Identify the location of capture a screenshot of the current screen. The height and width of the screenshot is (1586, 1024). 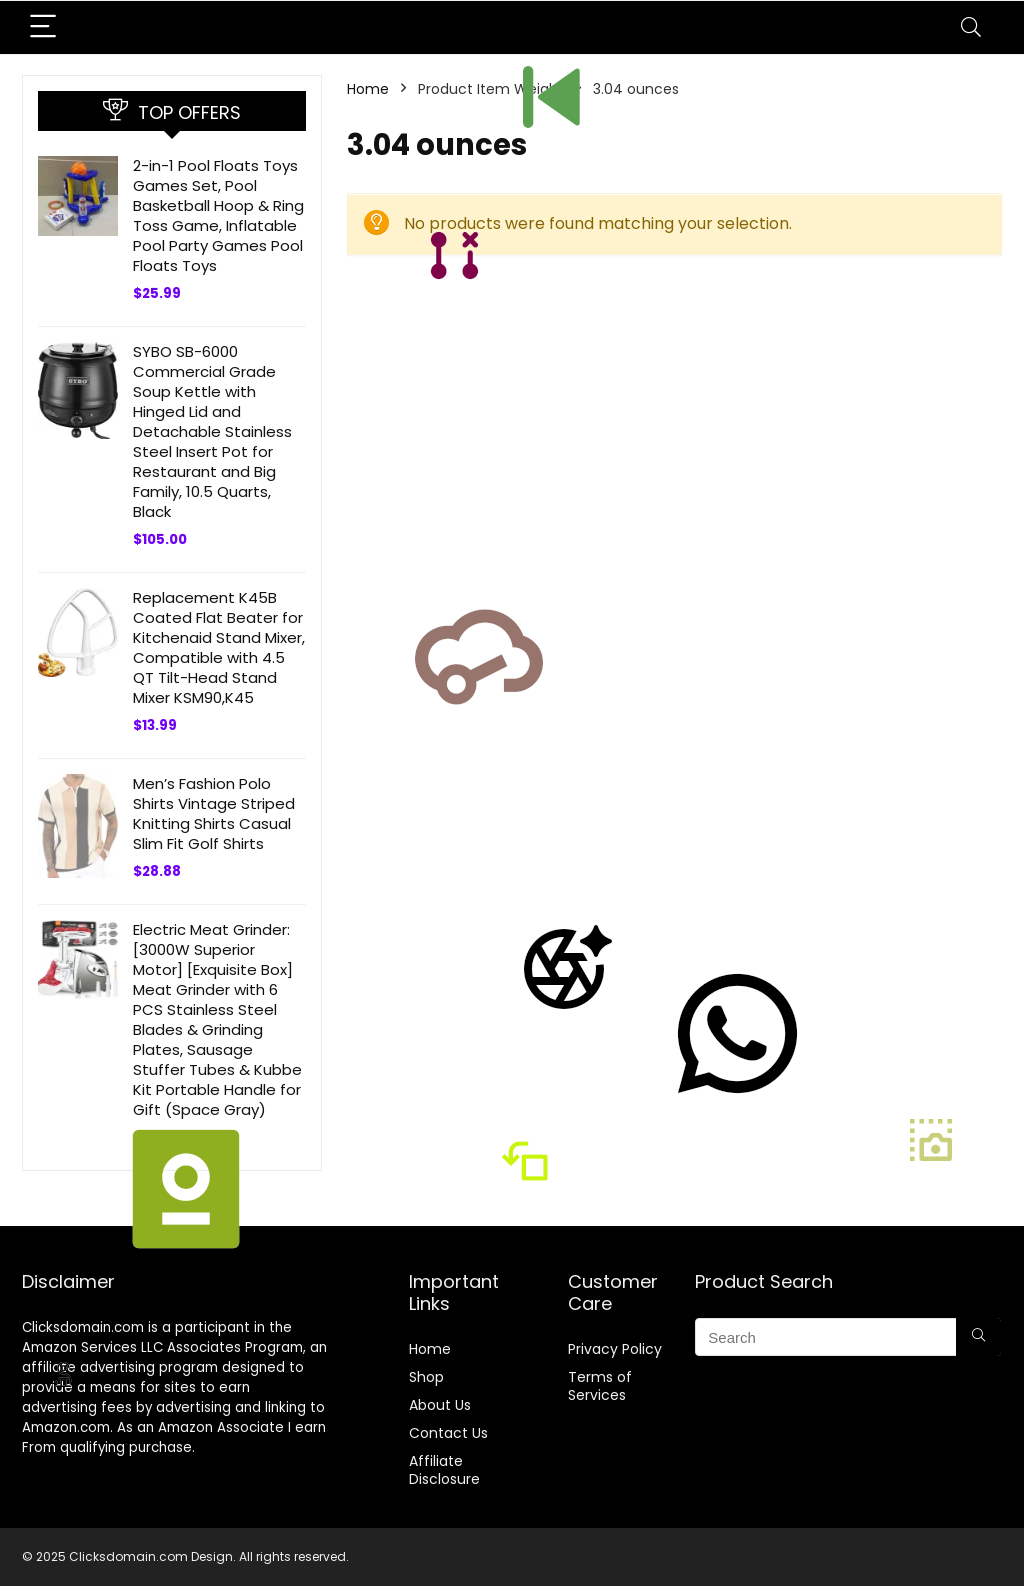
(931, 1140).